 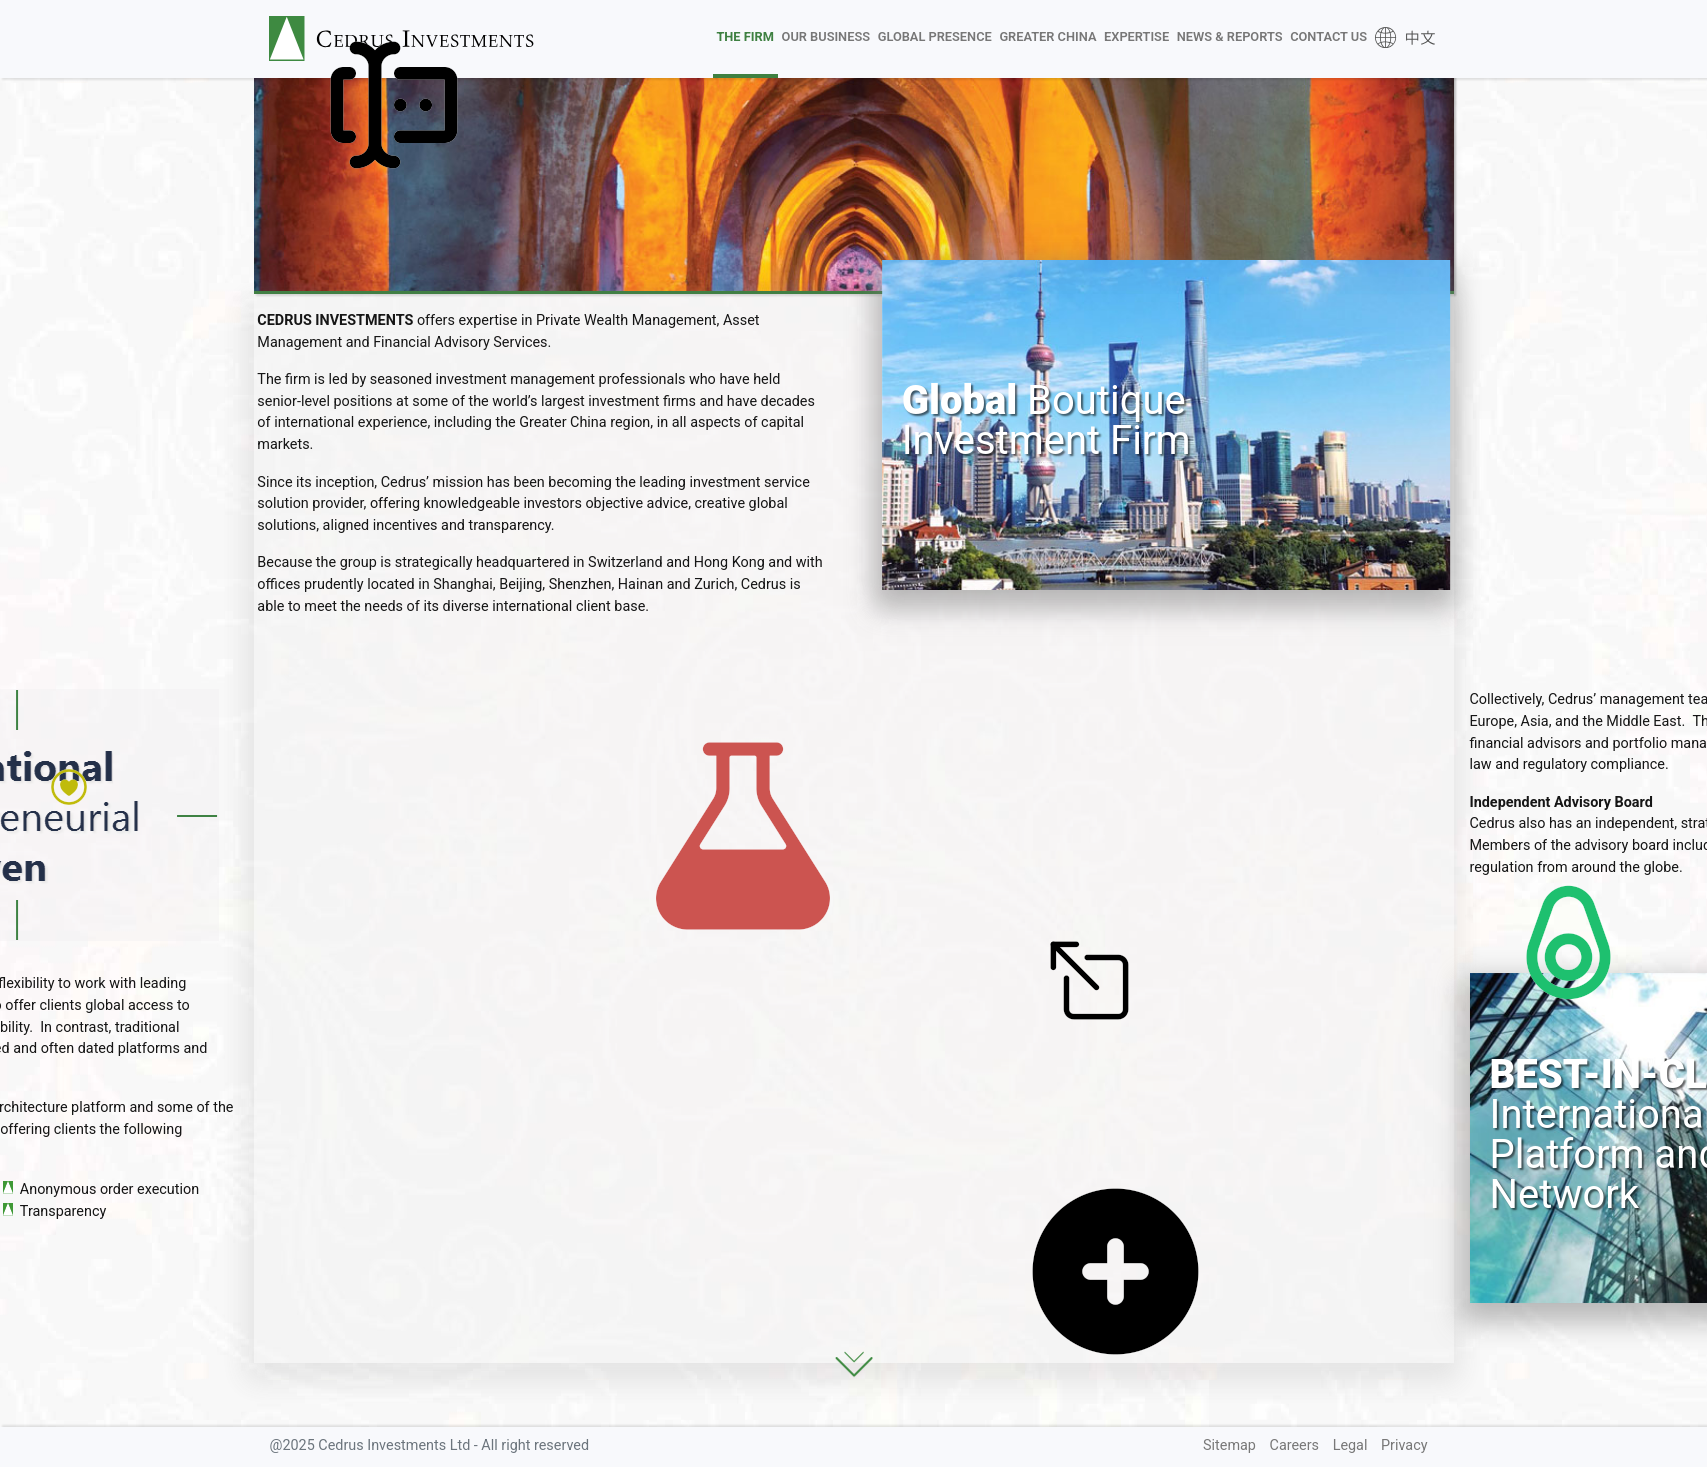 What do you see at coordinates (1115, 1271) in the screenshot?
I see `add a new item` at bounding box center [1115, 1271].